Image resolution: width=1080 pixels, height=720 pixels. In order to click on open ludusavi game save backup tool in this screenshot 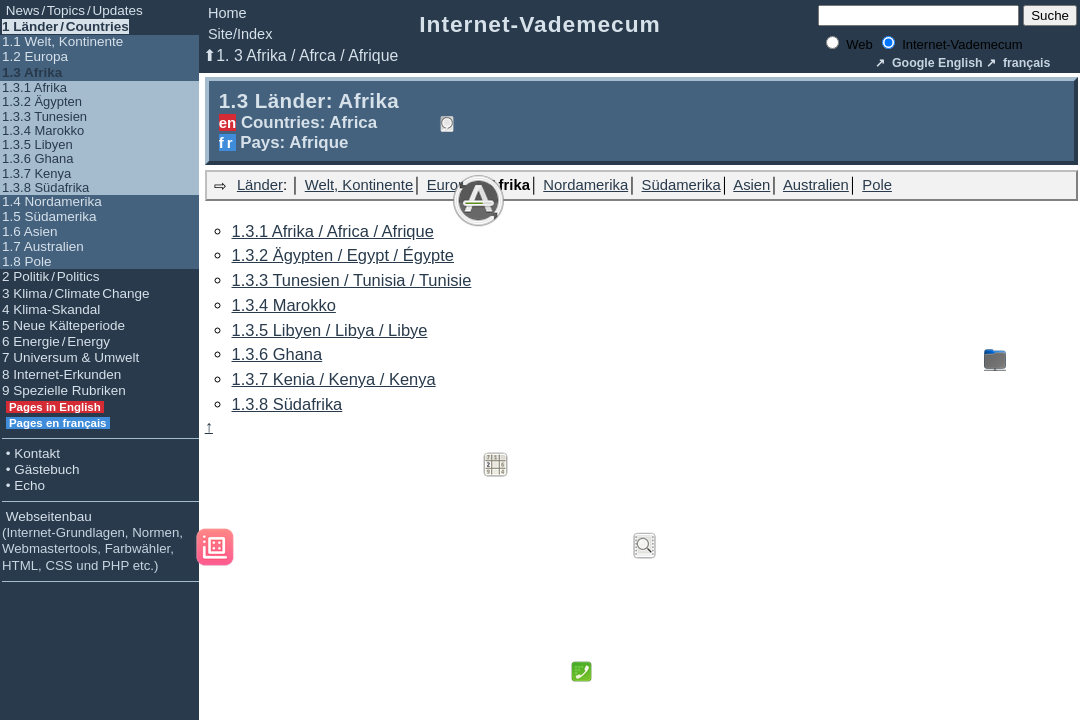, I will do `click(215, 547)`.